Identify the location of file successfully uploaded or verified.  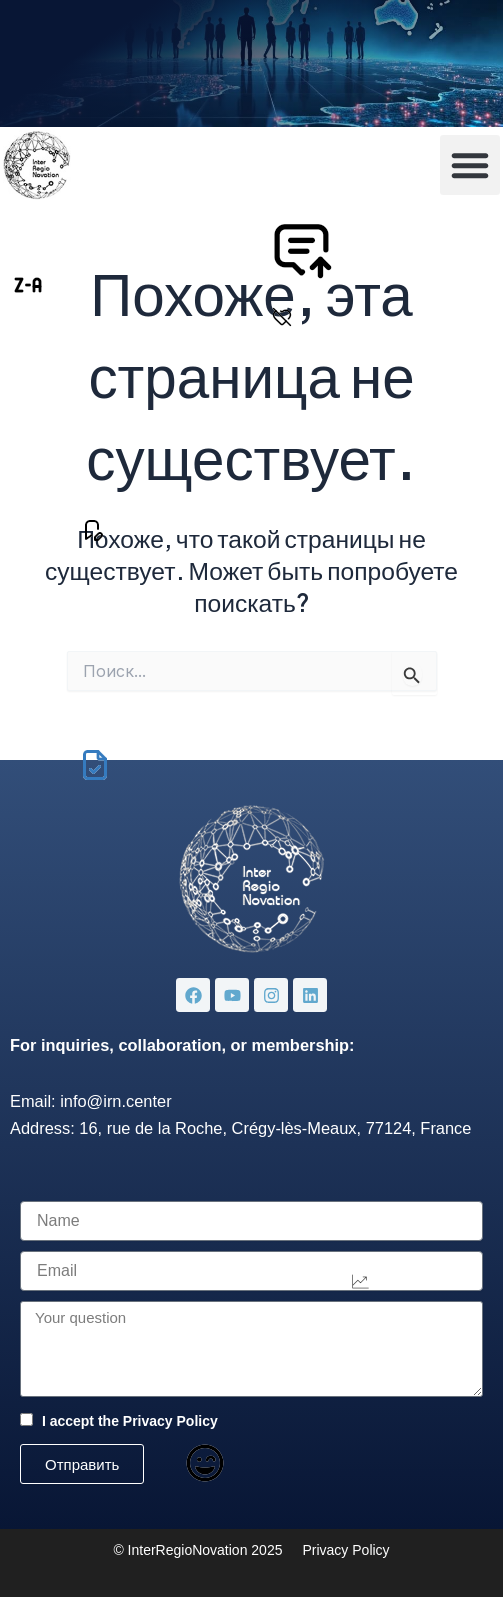
(95, 765).